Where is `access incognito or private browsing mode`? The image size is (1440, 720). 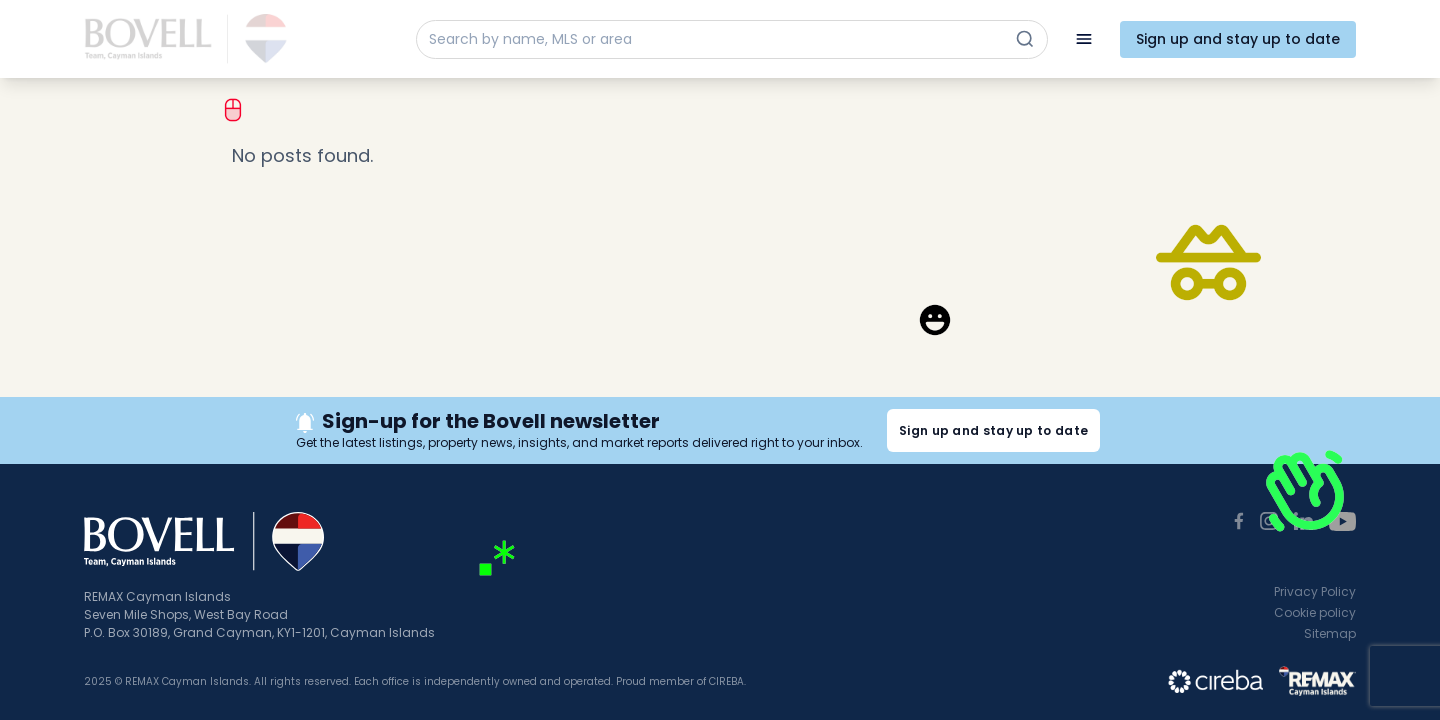 access incognito or private browsing mode is located at coordinates (1208, 262).